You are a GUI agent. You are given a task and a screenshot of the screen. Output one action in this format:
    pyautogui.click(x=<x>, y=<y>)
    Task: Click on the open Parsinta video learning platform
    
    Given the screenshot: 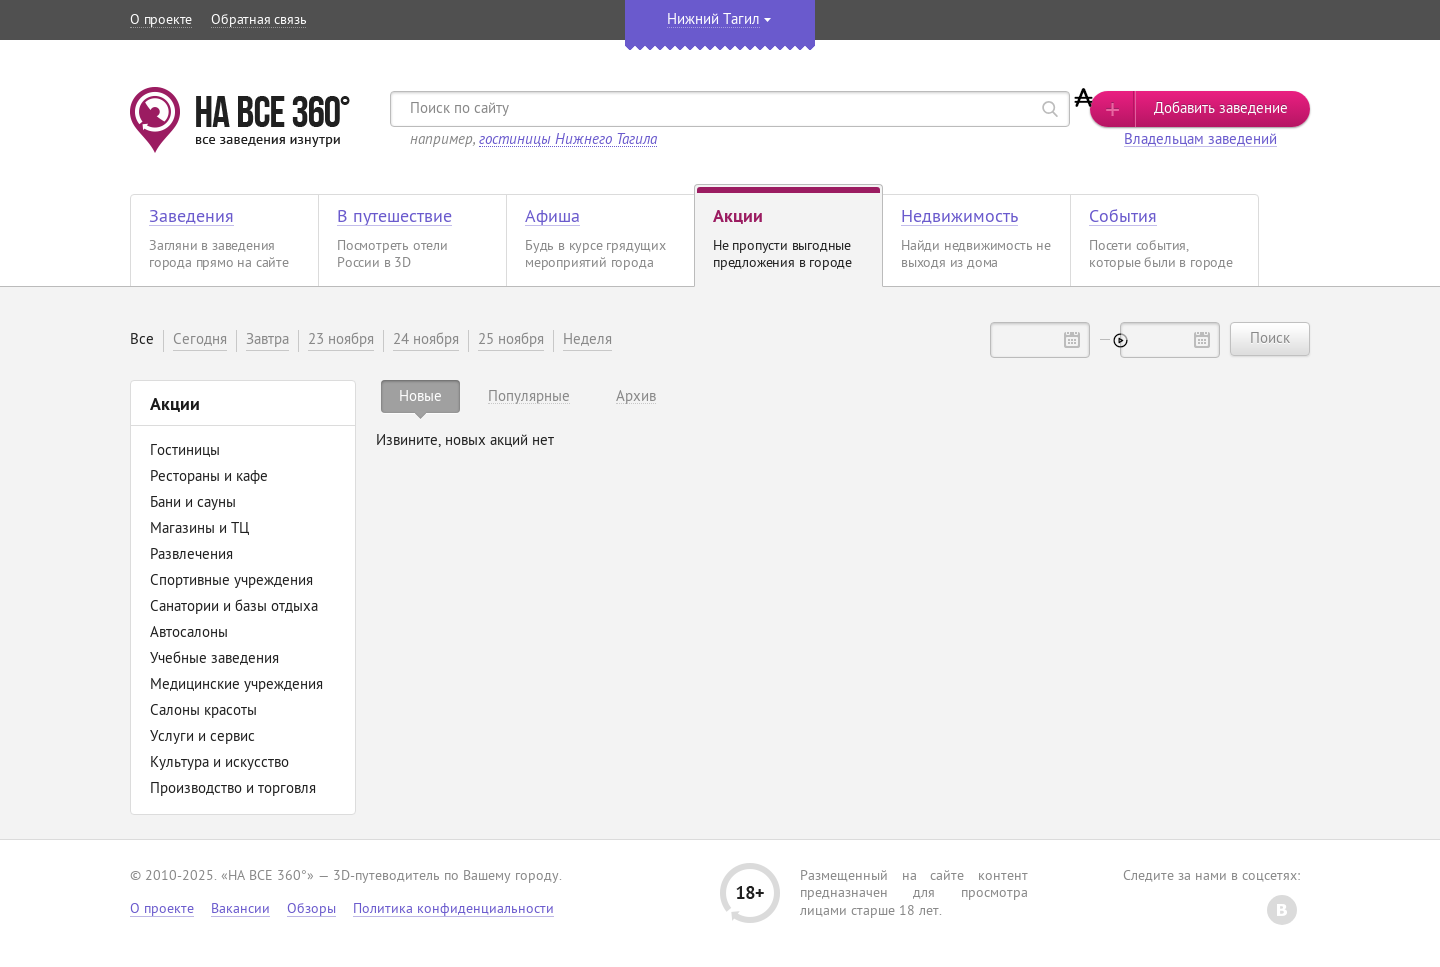 What is the action you would take?
    pyautogui.click(x=1120, y=340)
    